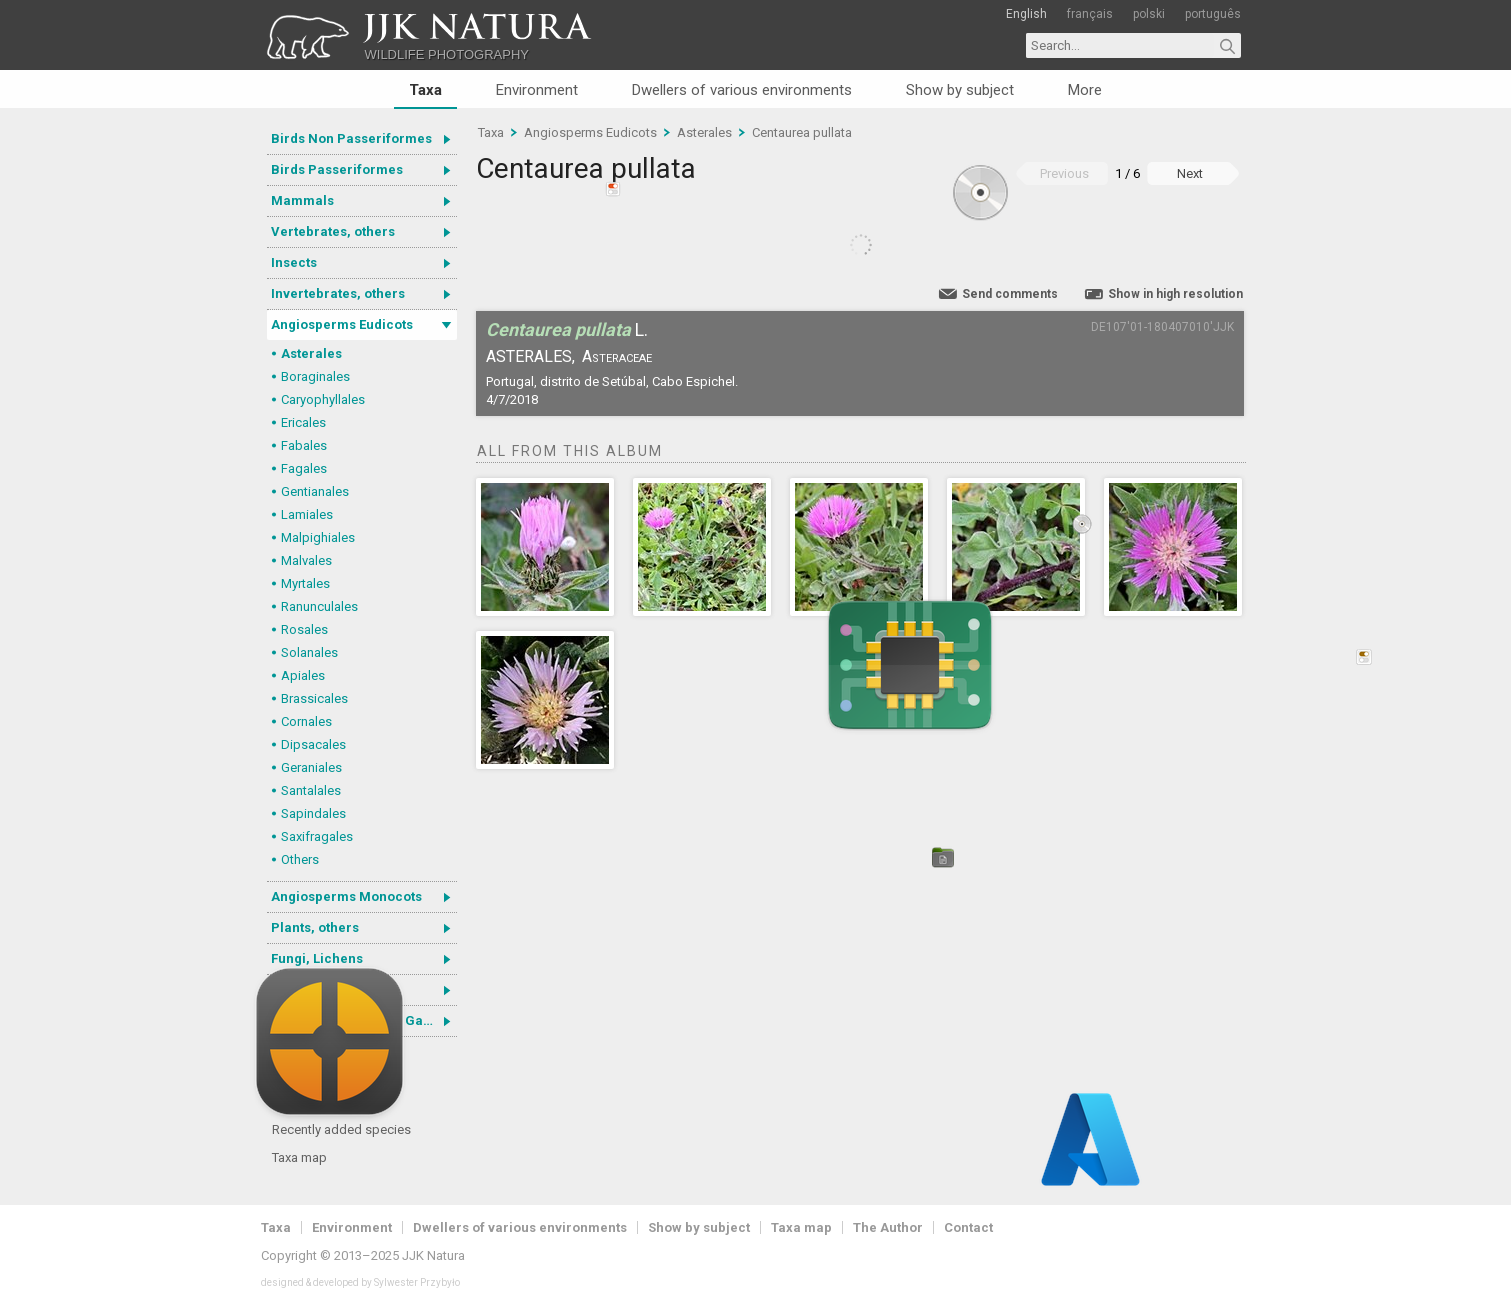  Describe the element at coordinates (1364, 657) in the screenshot. I see `open gnome tweaks to customize desktop settings` at that location.